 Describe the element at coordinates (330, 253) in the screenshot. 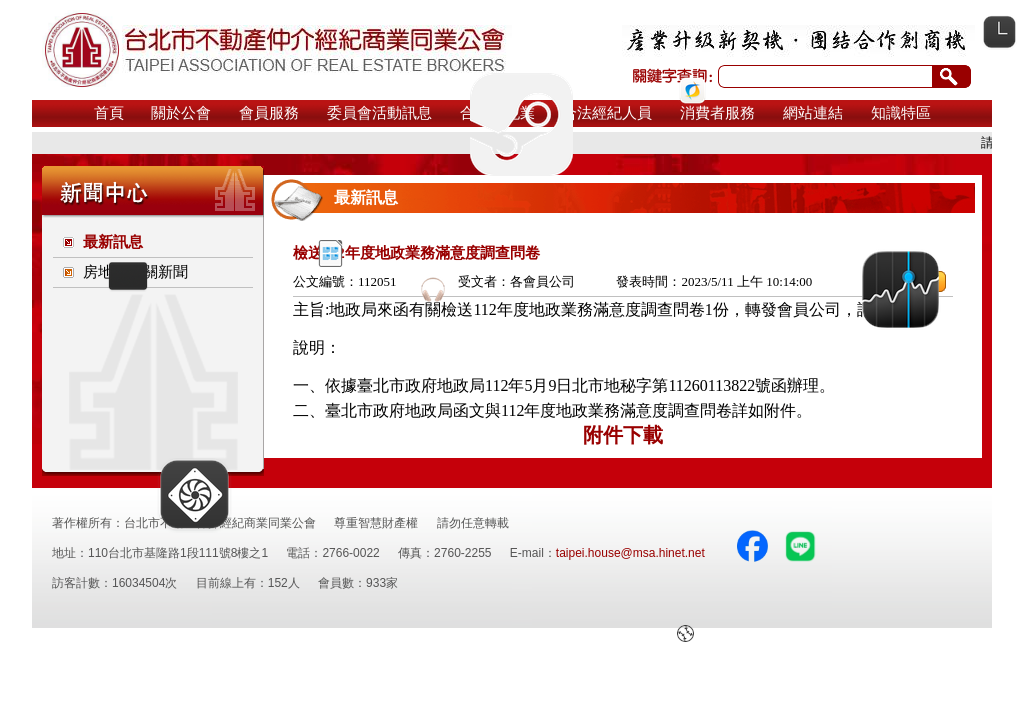

I see `libreoffice master document file type` at that location.